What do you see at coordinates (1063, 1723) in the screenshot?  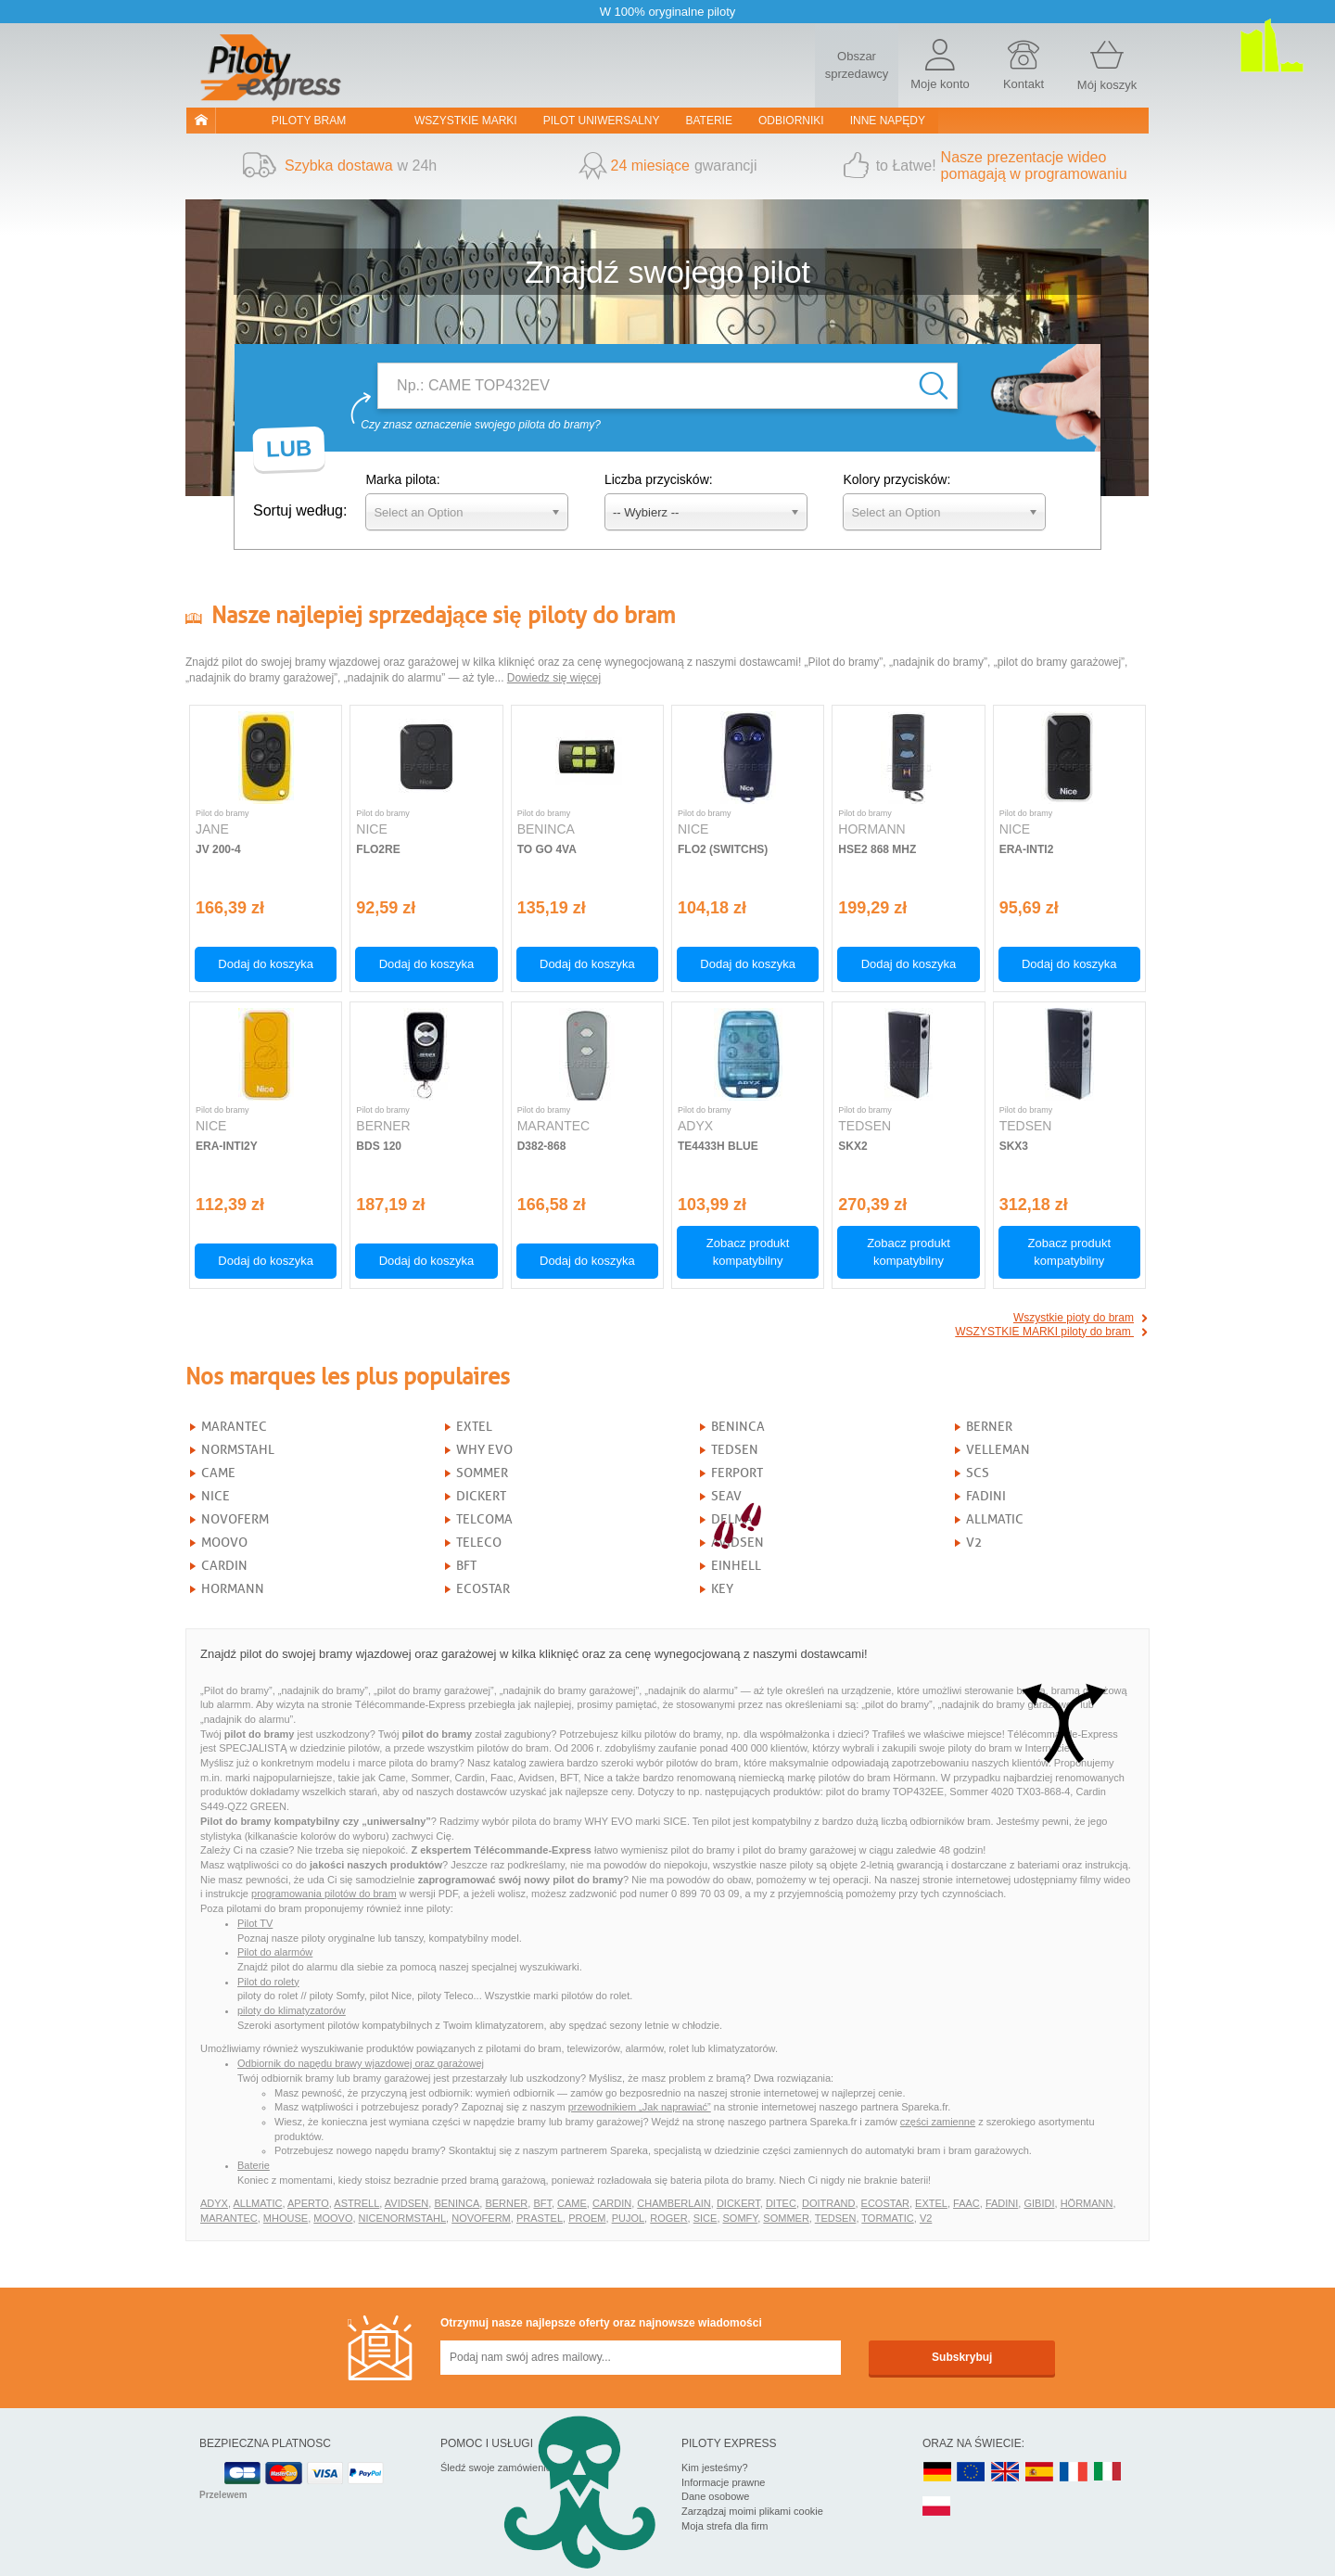 I see `split or divide content into multiple paths` at bounding box center [1063, 1723].